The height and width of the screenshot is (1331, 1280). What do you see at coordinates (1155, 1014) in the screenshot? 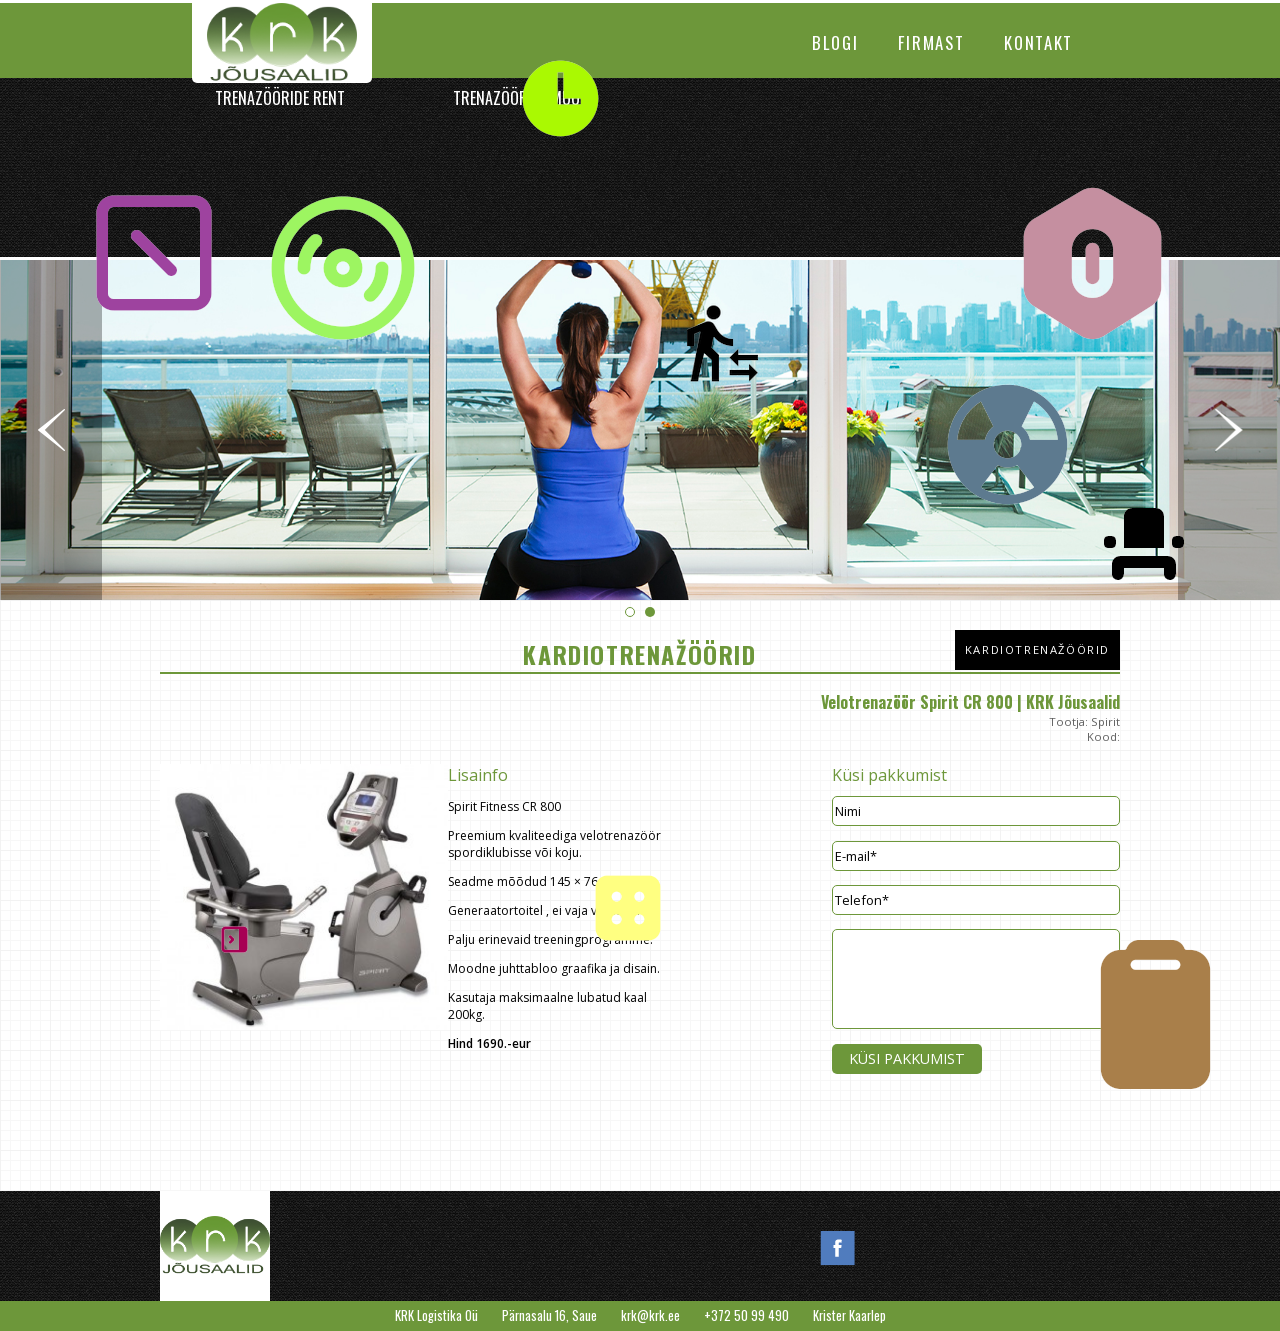
I see `view clipboard contents` at bounding box center [1155, 1014].